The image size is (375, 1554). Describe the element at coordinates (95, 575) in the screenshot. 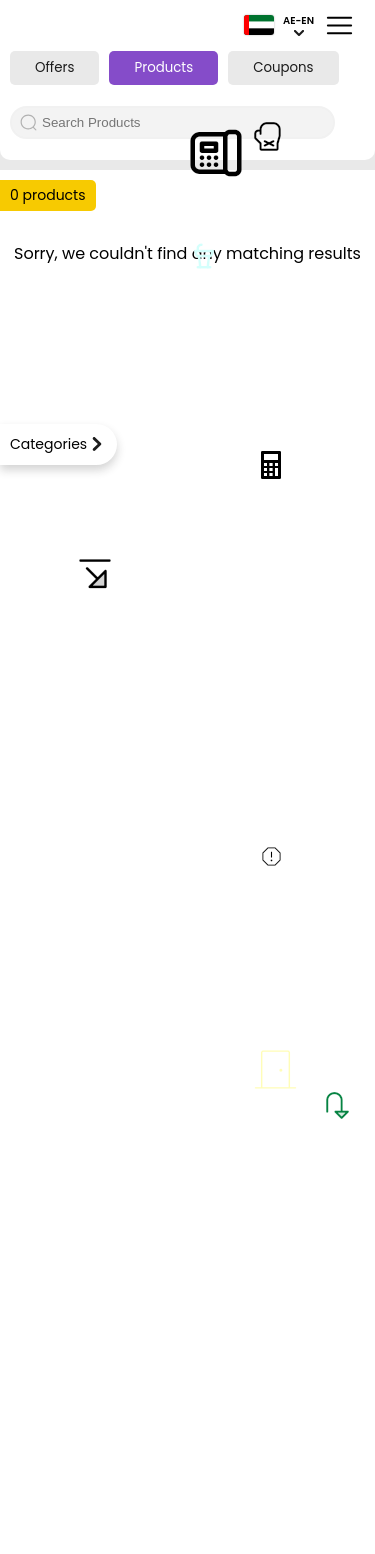

I see `move item to bottom-right corner` at that location.